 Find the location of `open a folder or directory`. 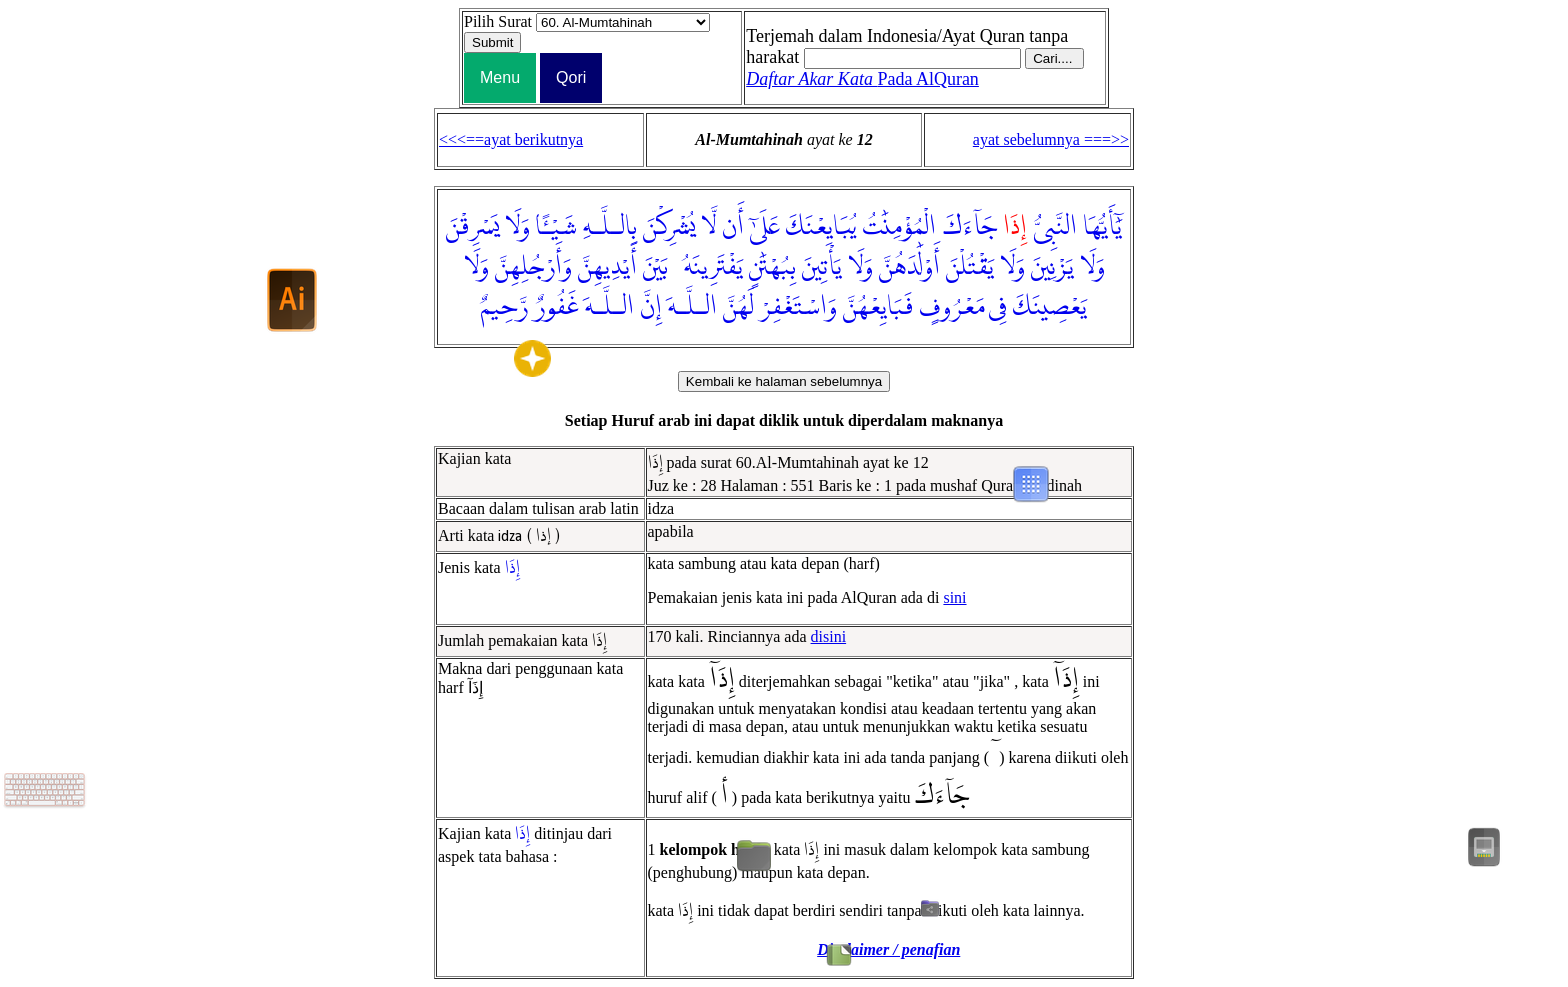

open a folder or directory is located at coordinates (754, 855).